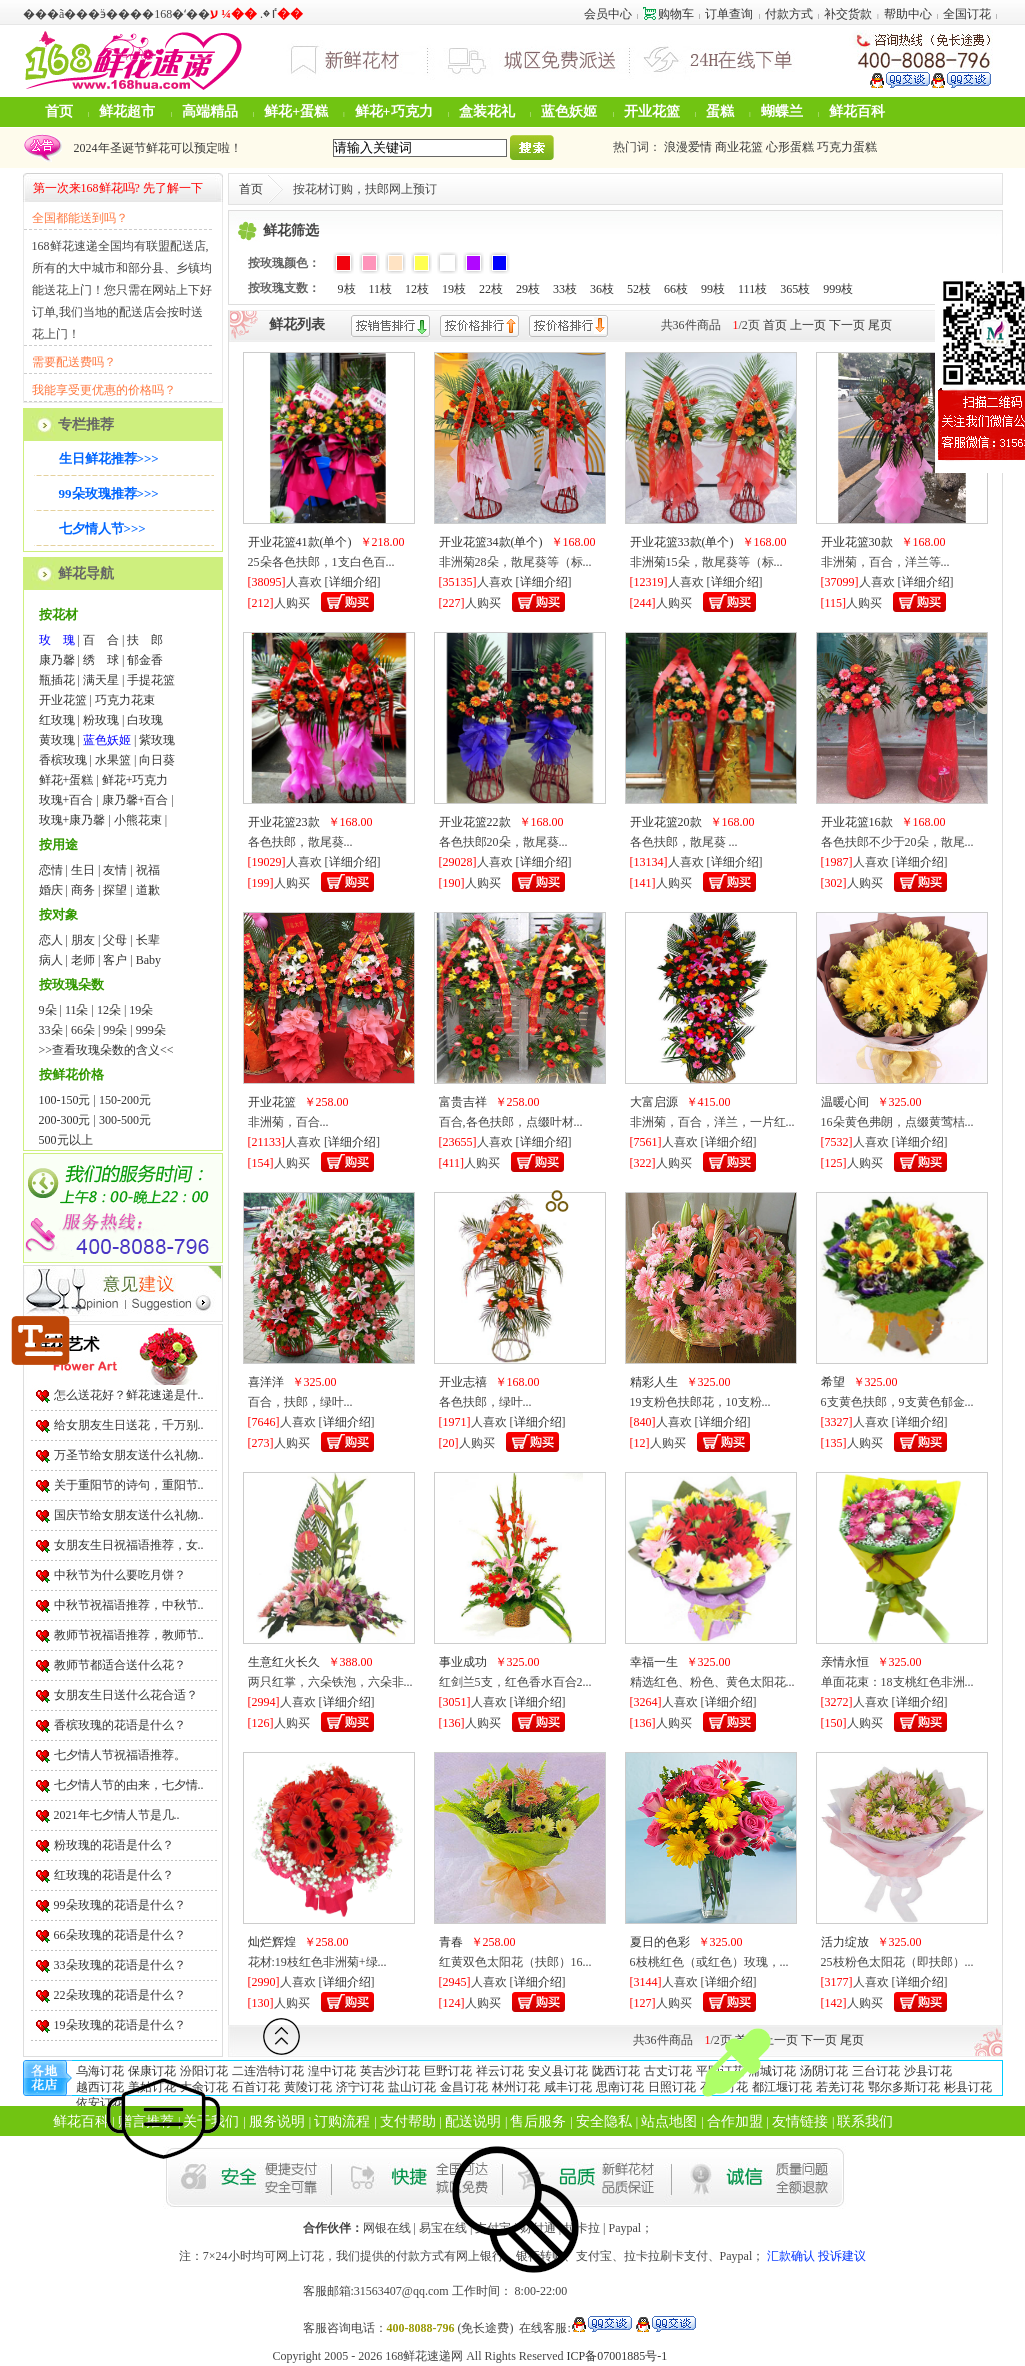 The height and width of the screenshot is (2366, 1025). I want to click on view connected groups or clusters, so click(557, 1201).